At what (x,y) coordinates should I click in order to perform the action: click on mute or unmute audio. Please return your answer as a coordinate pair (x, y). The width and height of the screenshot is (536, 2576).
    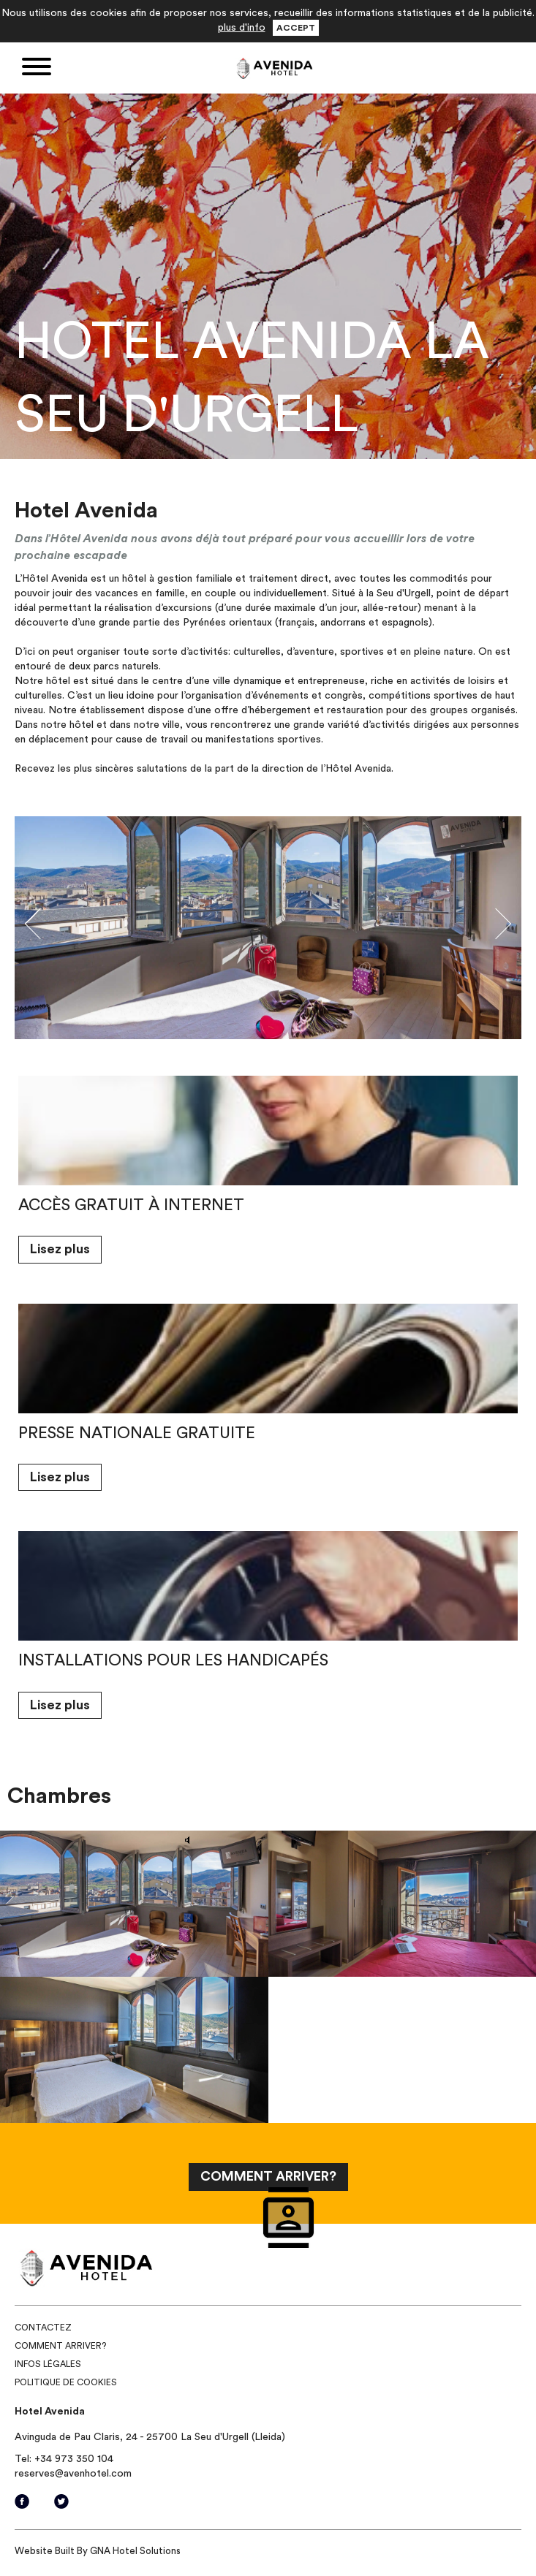
    Looking at the image, I should click on (187, 1840).